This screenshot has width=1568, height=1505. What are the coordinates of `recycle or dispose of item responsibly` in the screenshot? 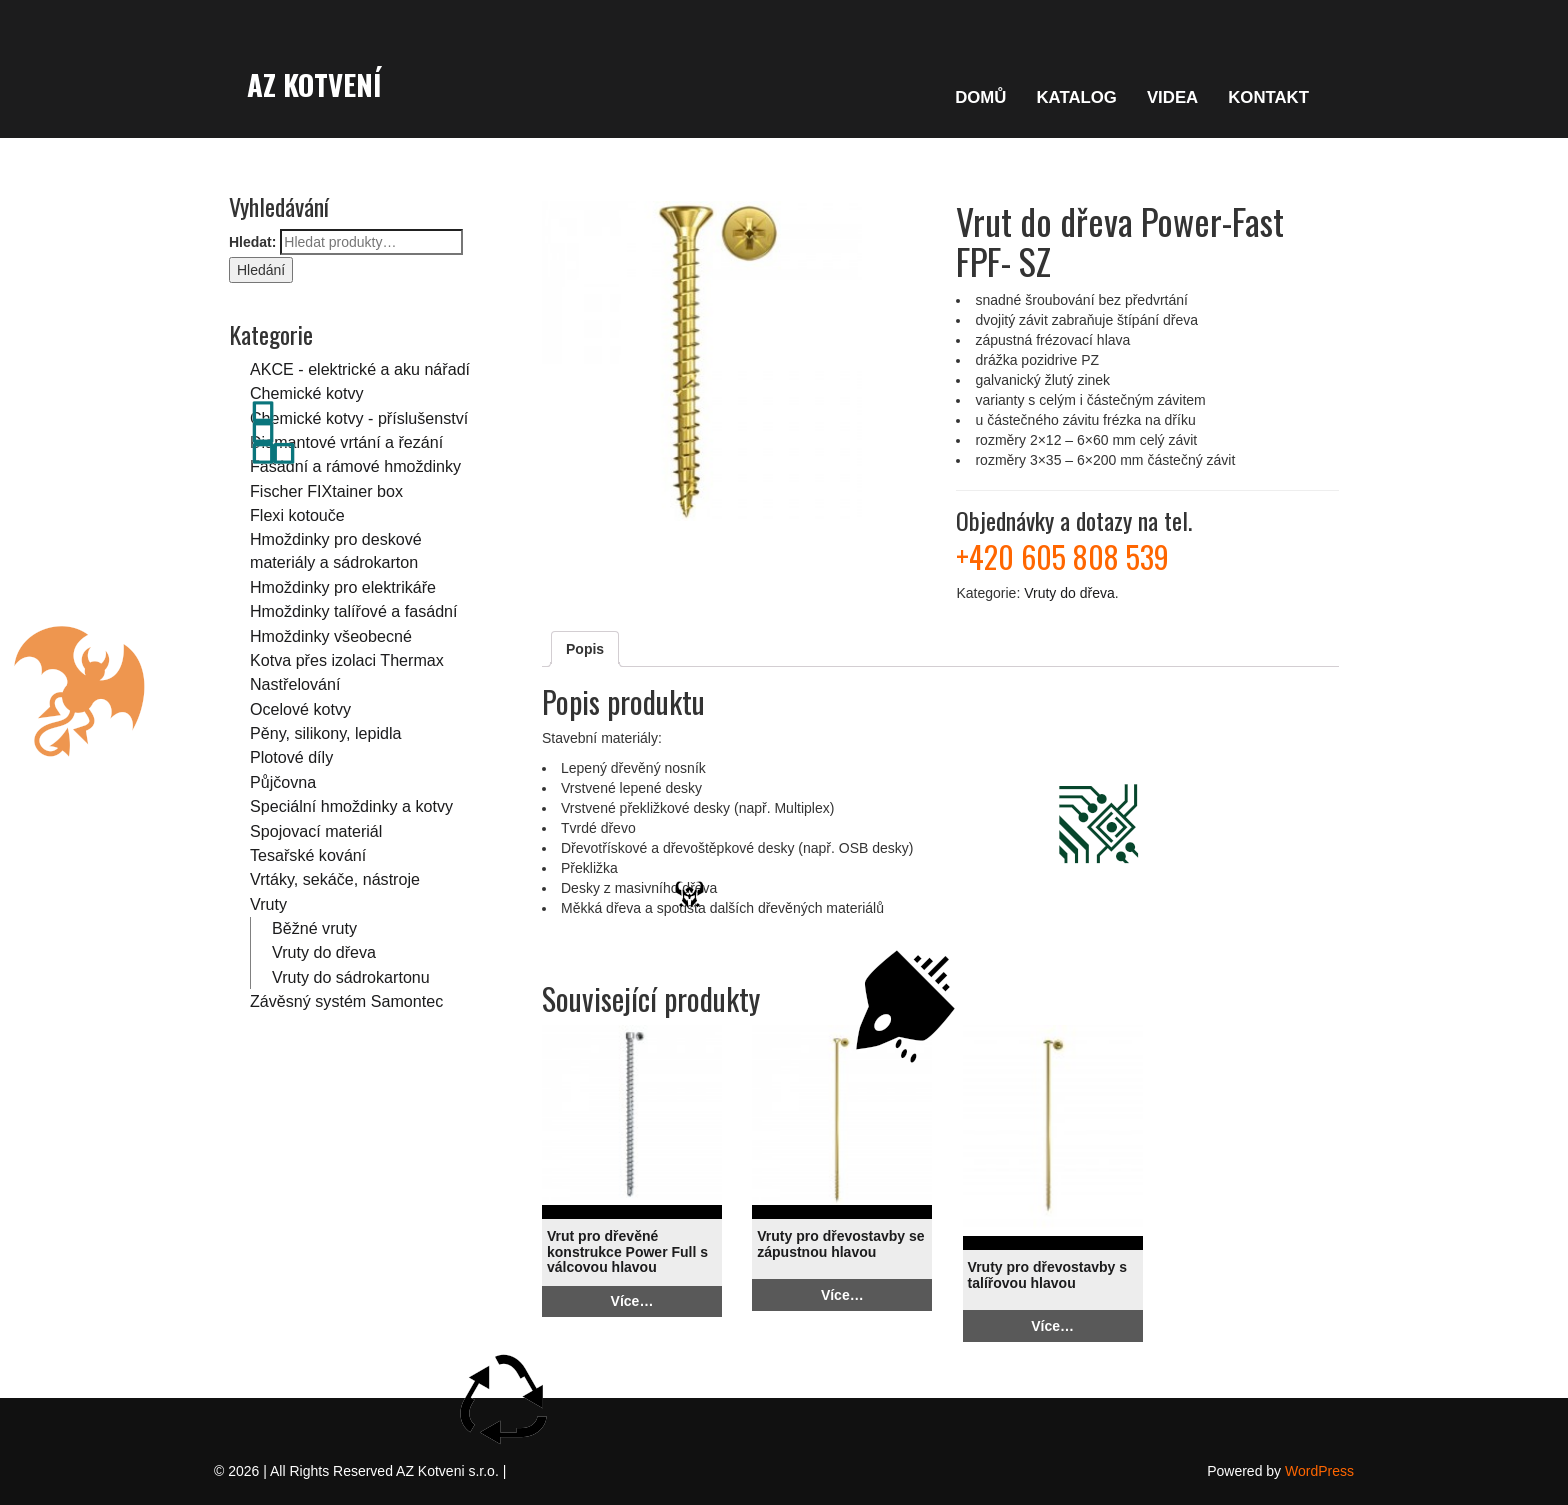 It's located at (503, 1399).